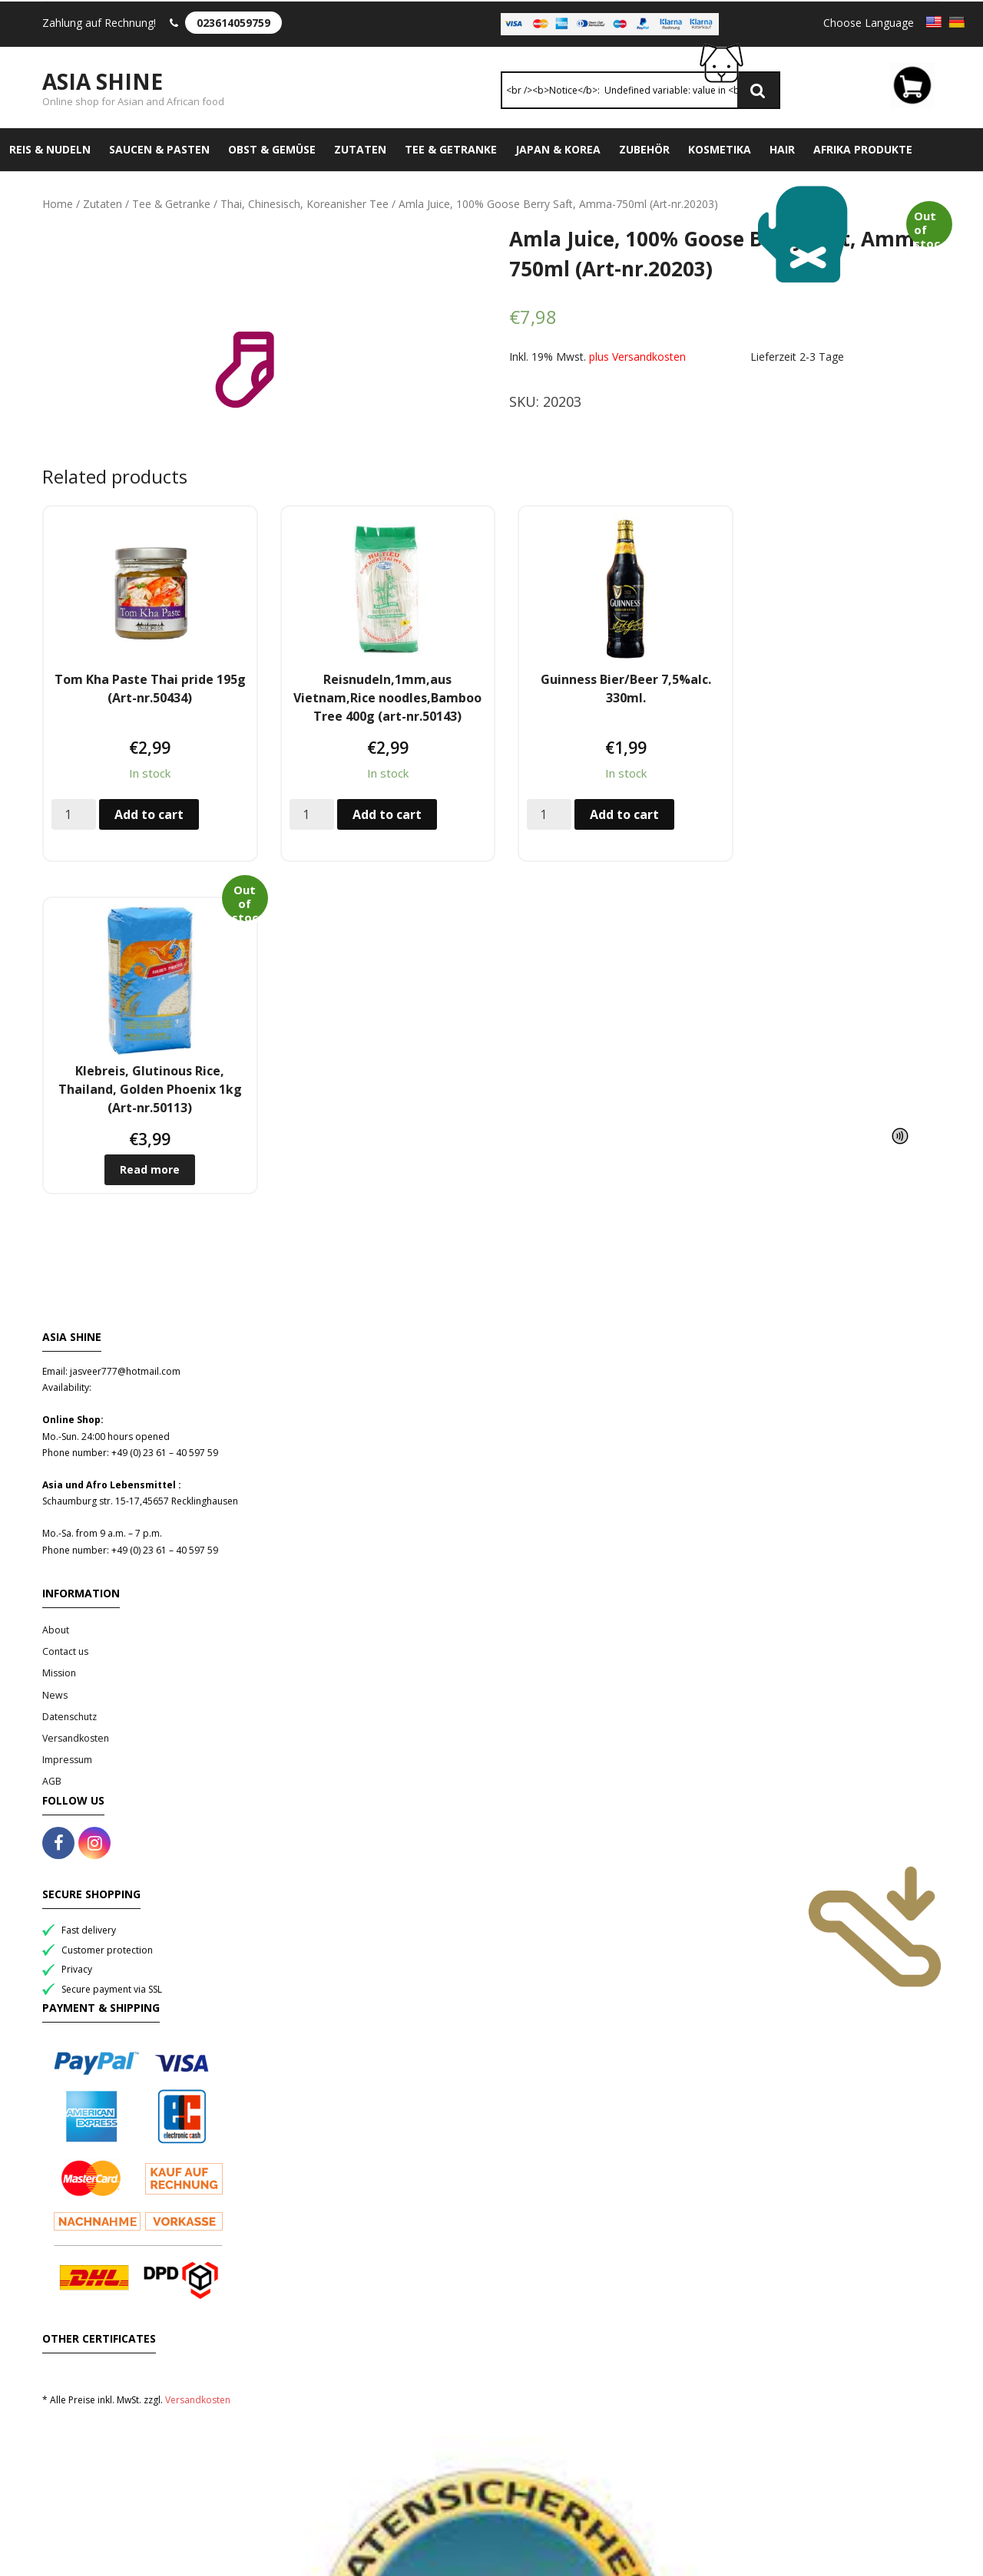 This screenshot has height=2576, width=983. What do you see at coordinates (804, 236) in the screenshot?
I see `access boxing or combat sports content` at bounding box center [804, 236].